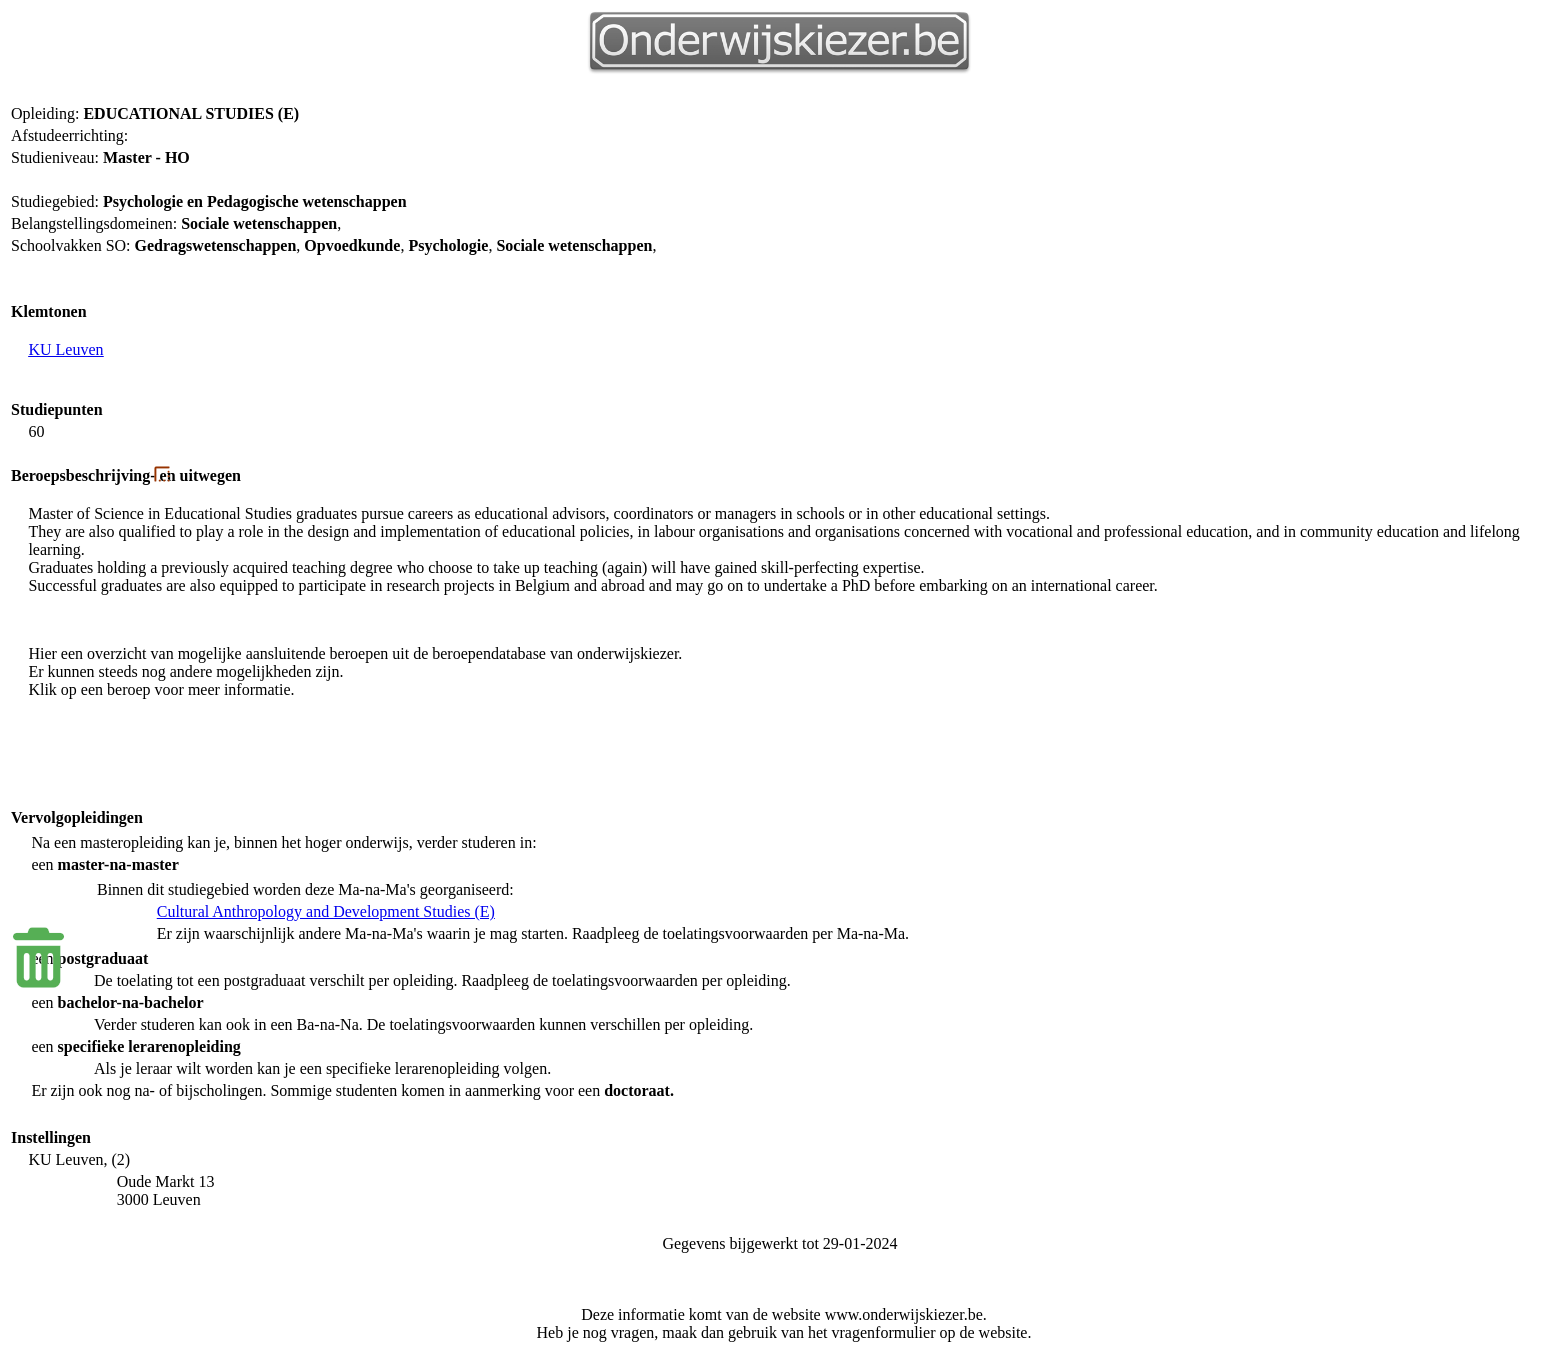  I want to click on select border style for an element, so click(162, 474).